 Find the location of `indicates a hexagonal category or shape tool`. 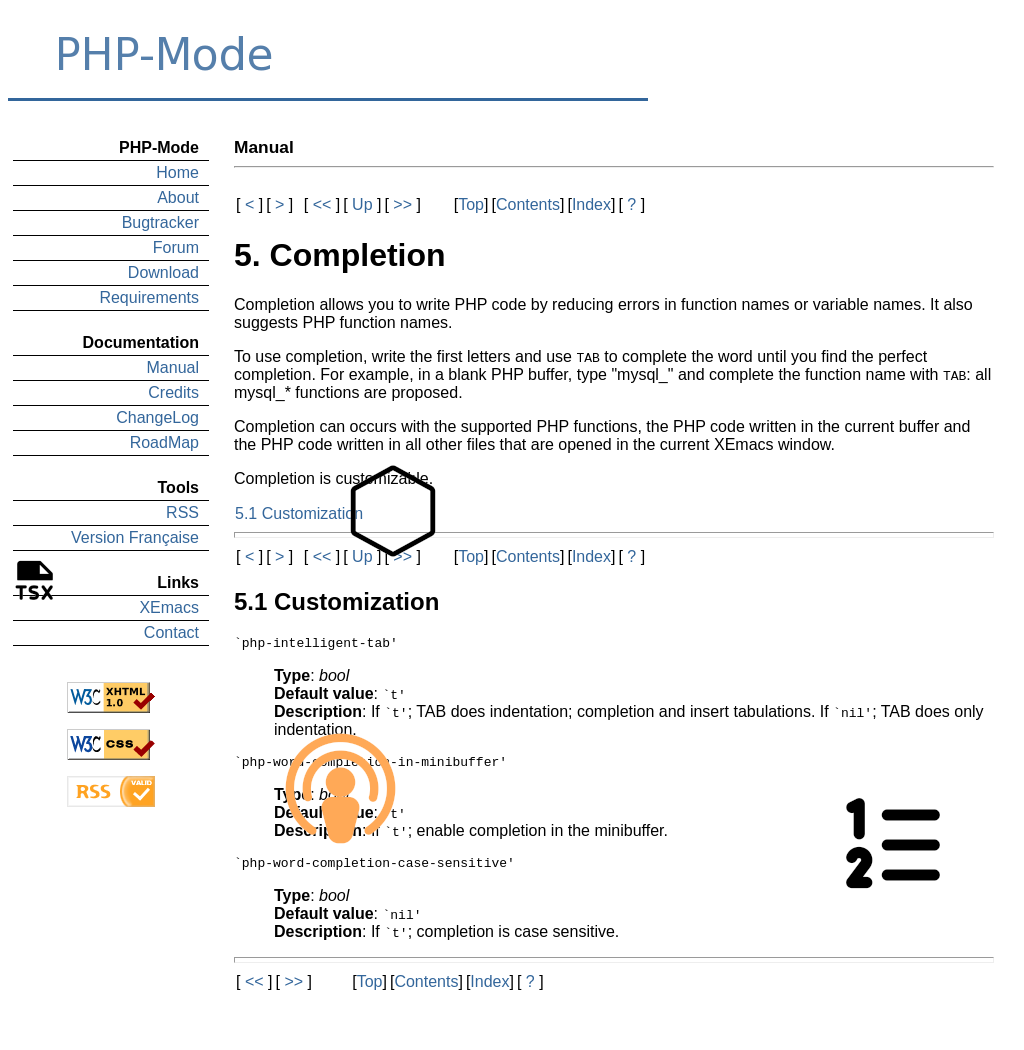

indicates a hexagonal category or shape tool is located at coordinates (393, 511).